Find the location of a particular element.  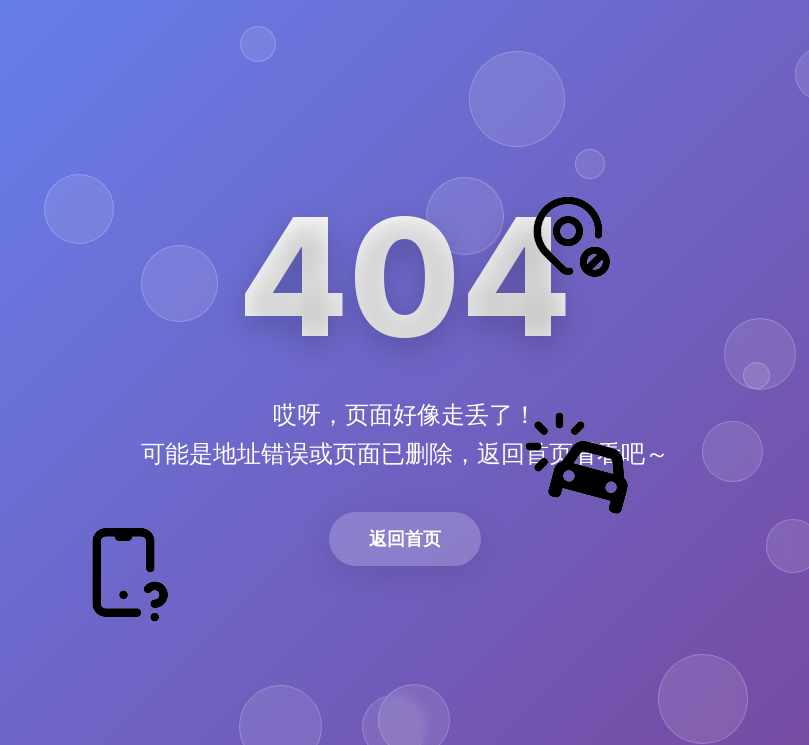

cancel or remove a location pin is located at coordinates (568, 235).